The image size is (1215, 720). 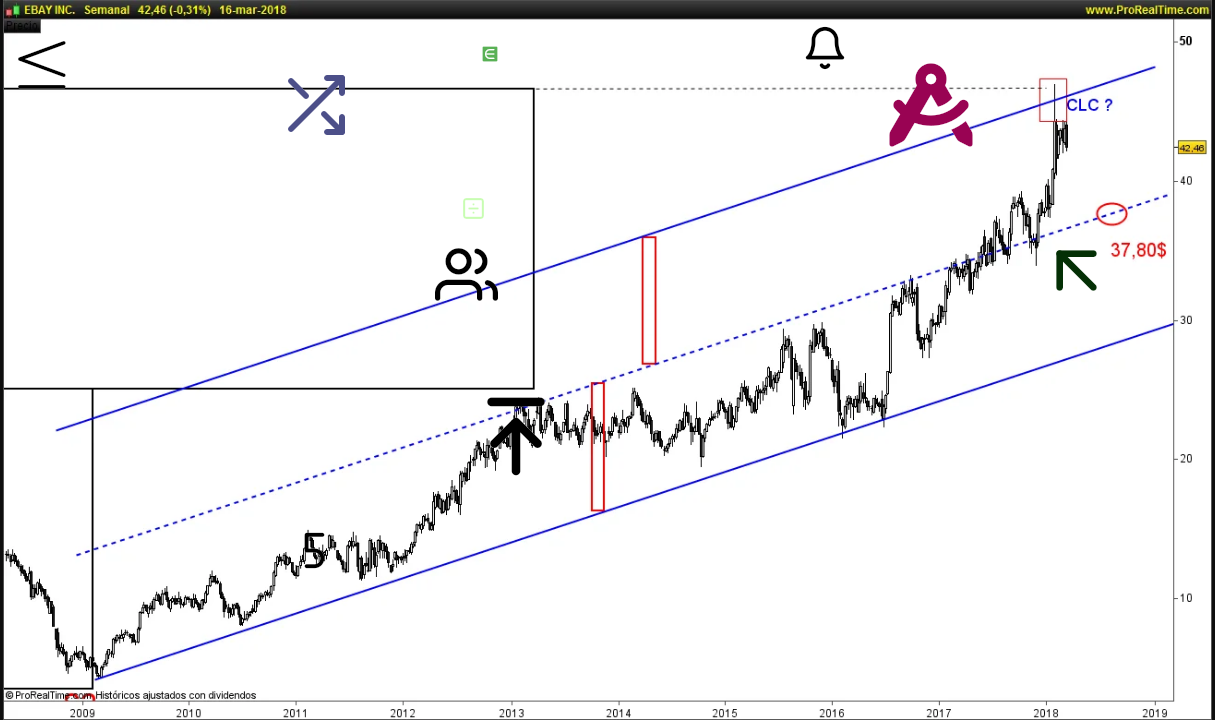 What do you see at coordinates (473, 208) in the screenshot?
I see `perform division calculation` at bounding box center [473, 208].